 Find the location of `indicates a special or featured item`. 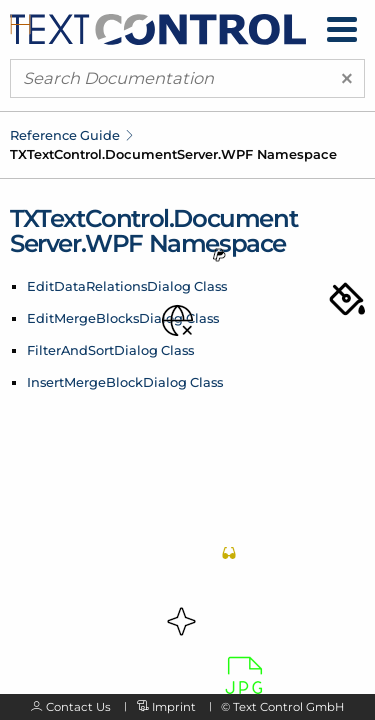

indicates a special or featured item is located at coordinates (181, 621).